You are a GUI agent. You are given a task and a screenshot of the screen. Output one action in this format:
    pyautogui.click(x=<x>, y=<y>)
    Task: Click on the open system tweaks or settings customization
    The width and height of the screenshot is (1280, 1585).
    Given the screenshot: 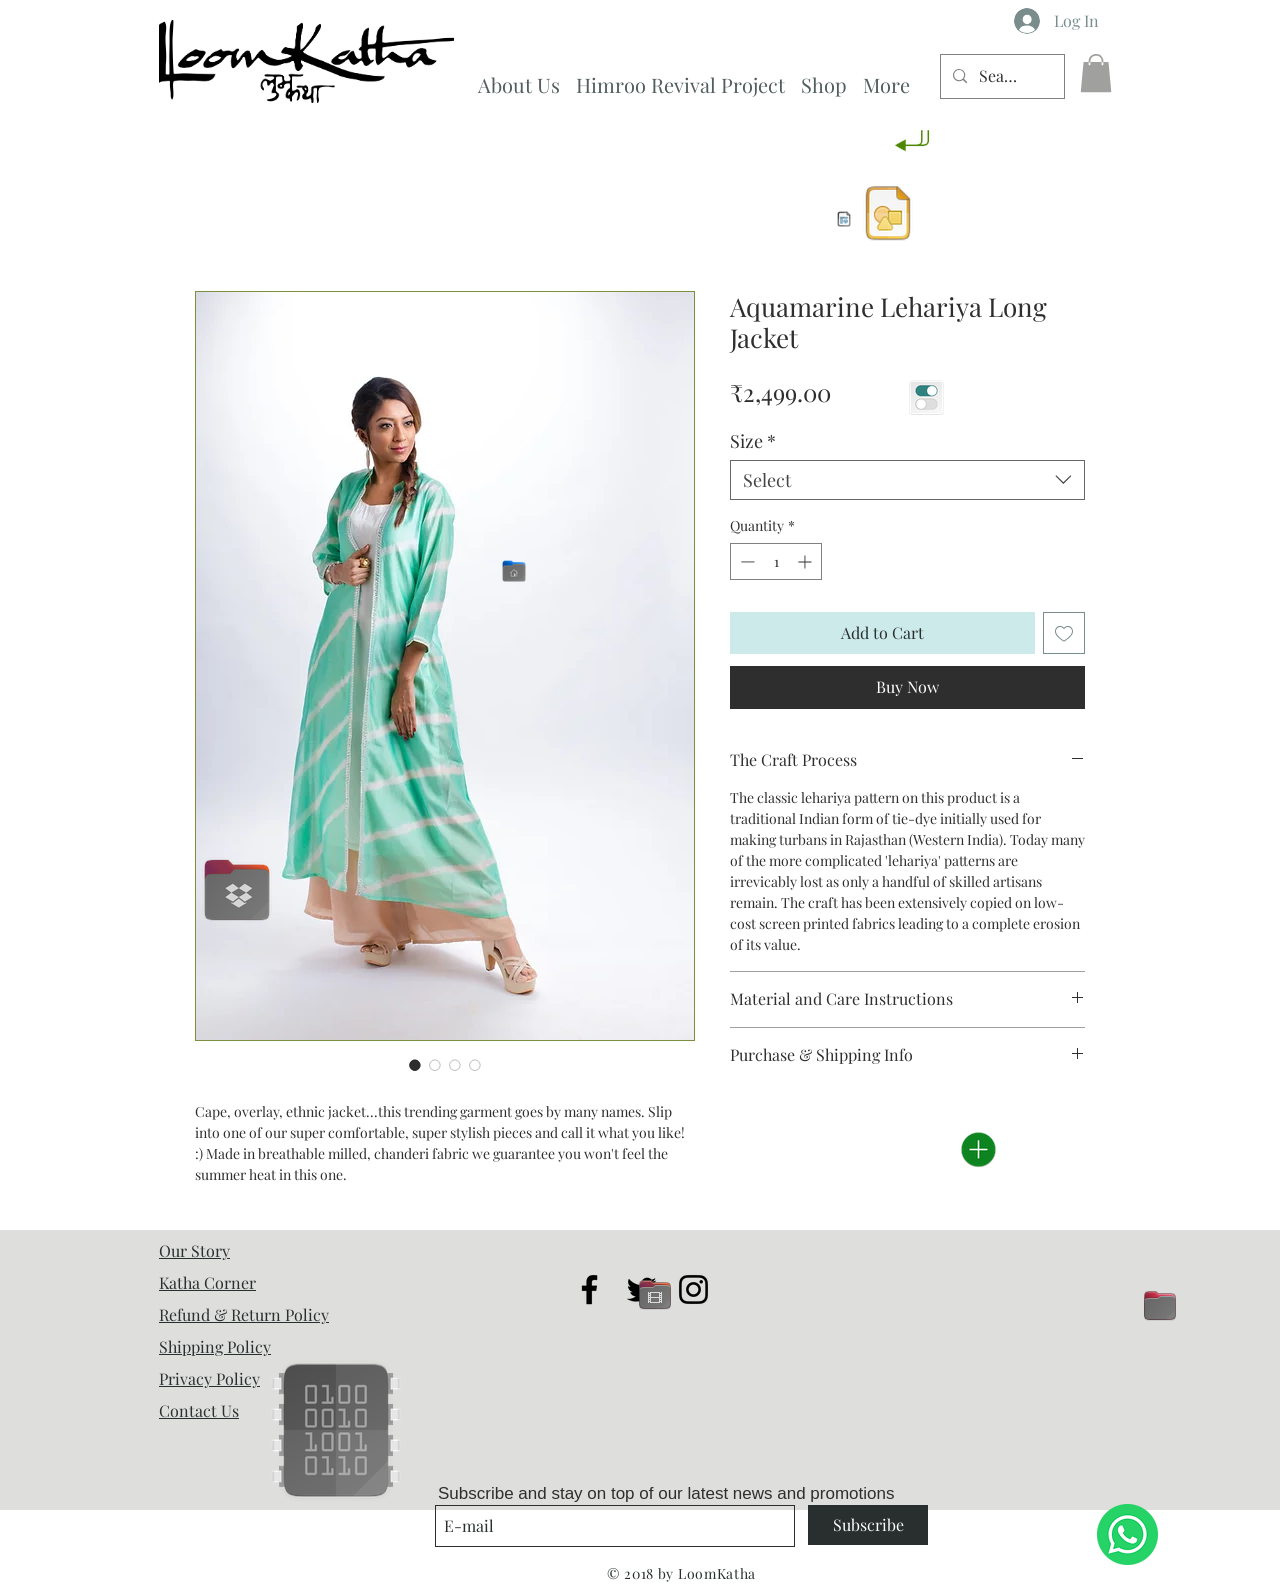 What is the action you would take?
    pyautogui.click(x=926, y=397)
    